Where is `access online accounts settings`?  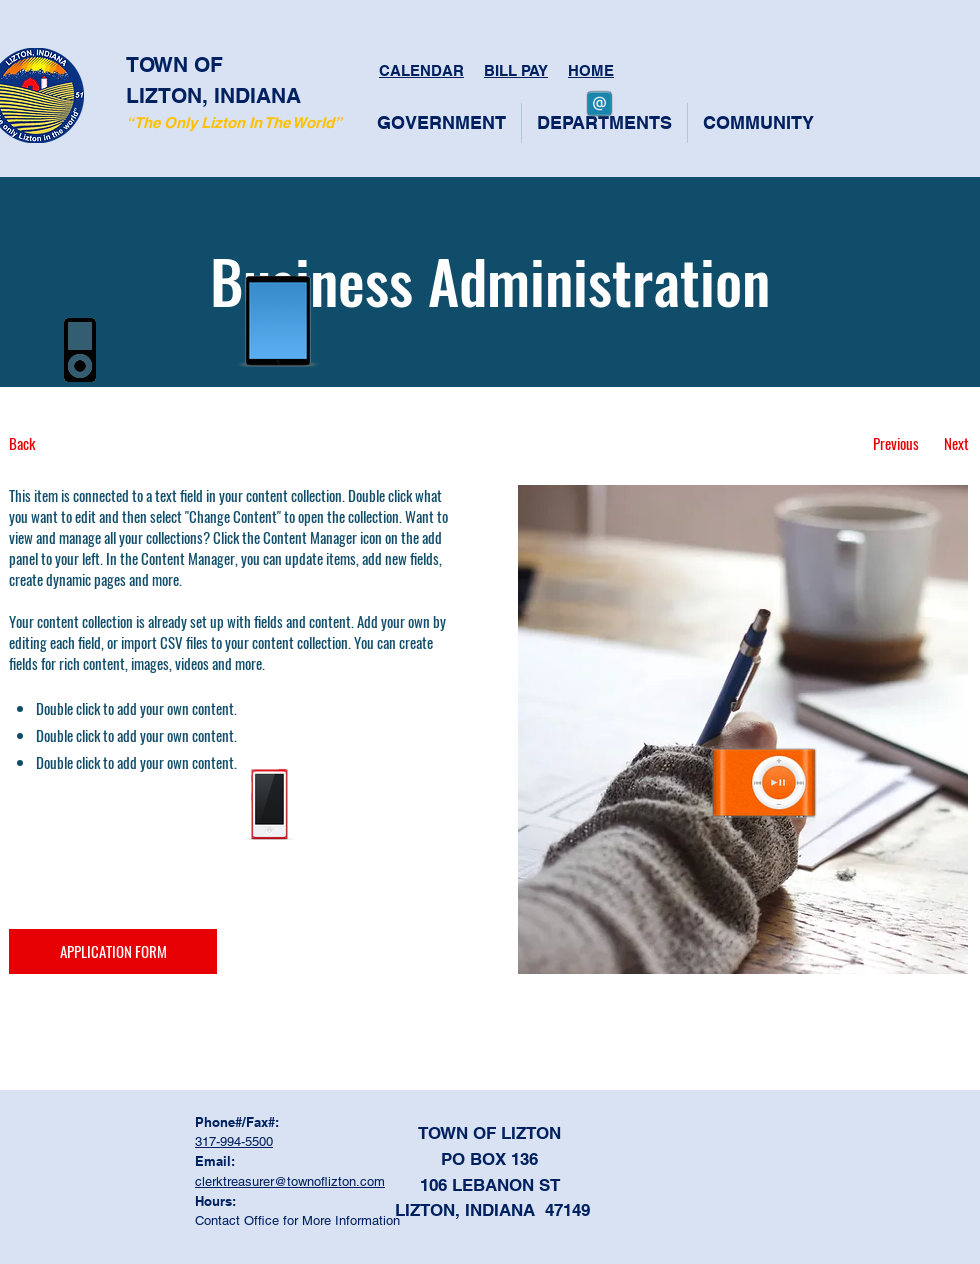
access online accounts settings is located at coordinates (599, 103).